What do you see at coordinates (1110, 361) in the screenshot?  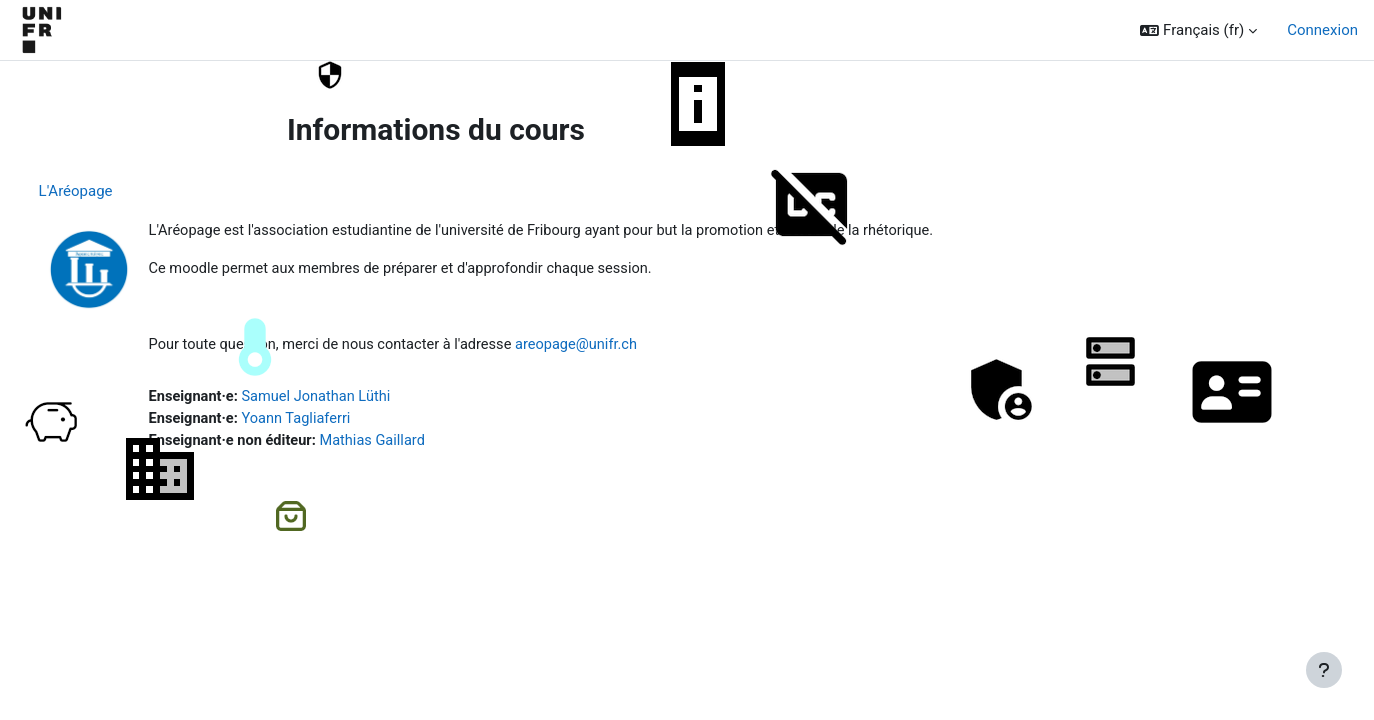 I see `access server or DNS settings` at bounding box center [1110, 361].